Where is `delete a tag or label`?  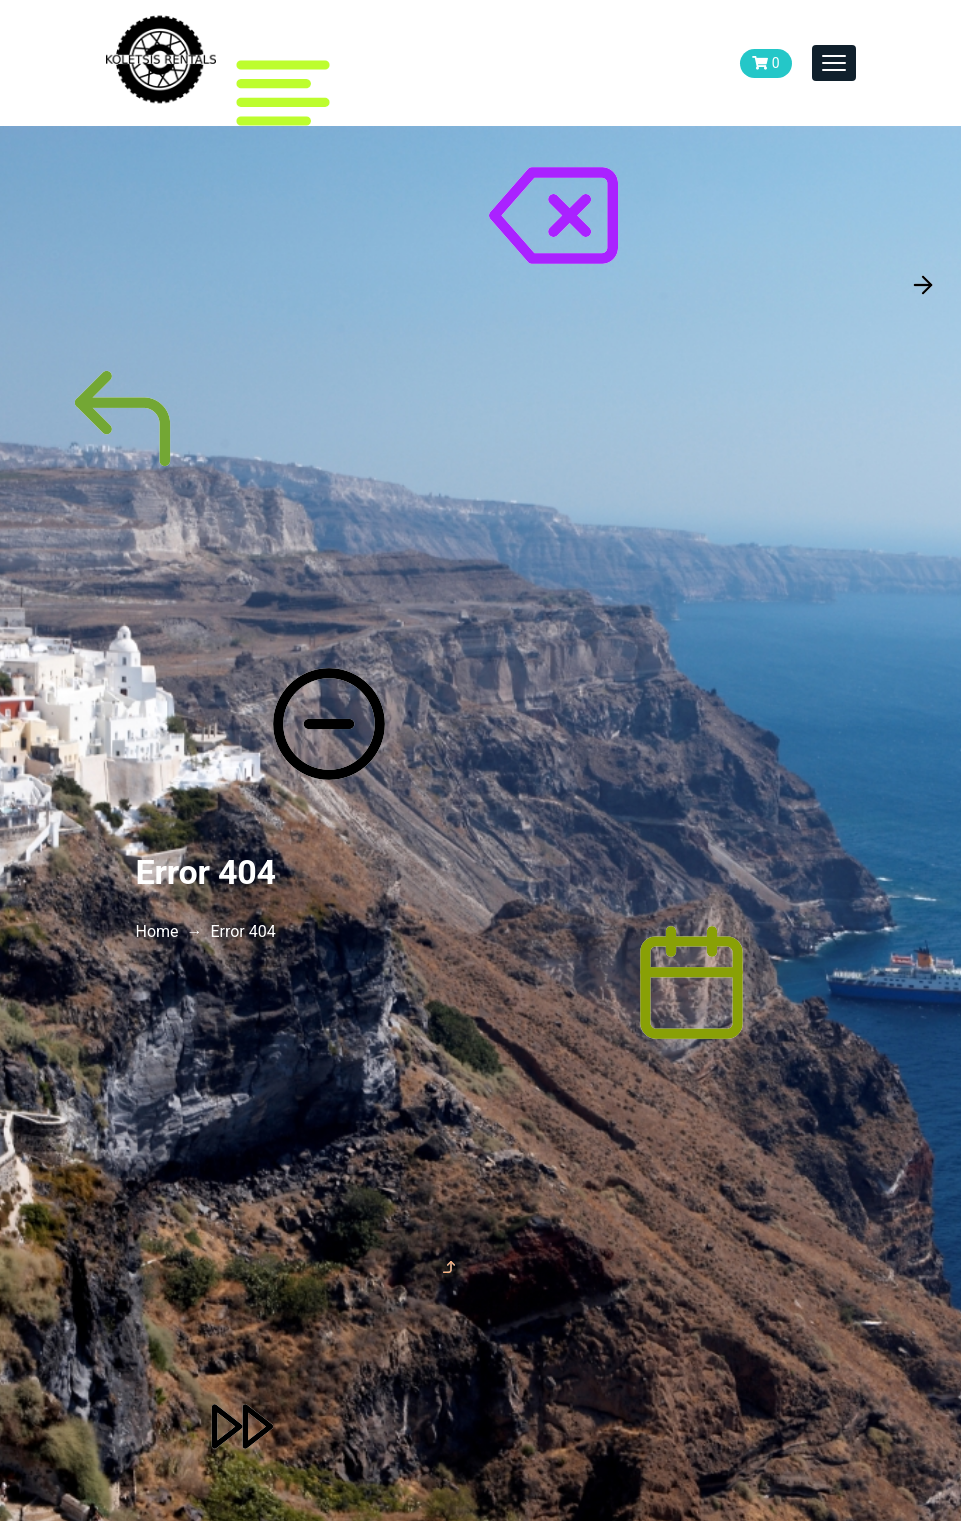 delete a tag or label is located at coordinates (553, 215).